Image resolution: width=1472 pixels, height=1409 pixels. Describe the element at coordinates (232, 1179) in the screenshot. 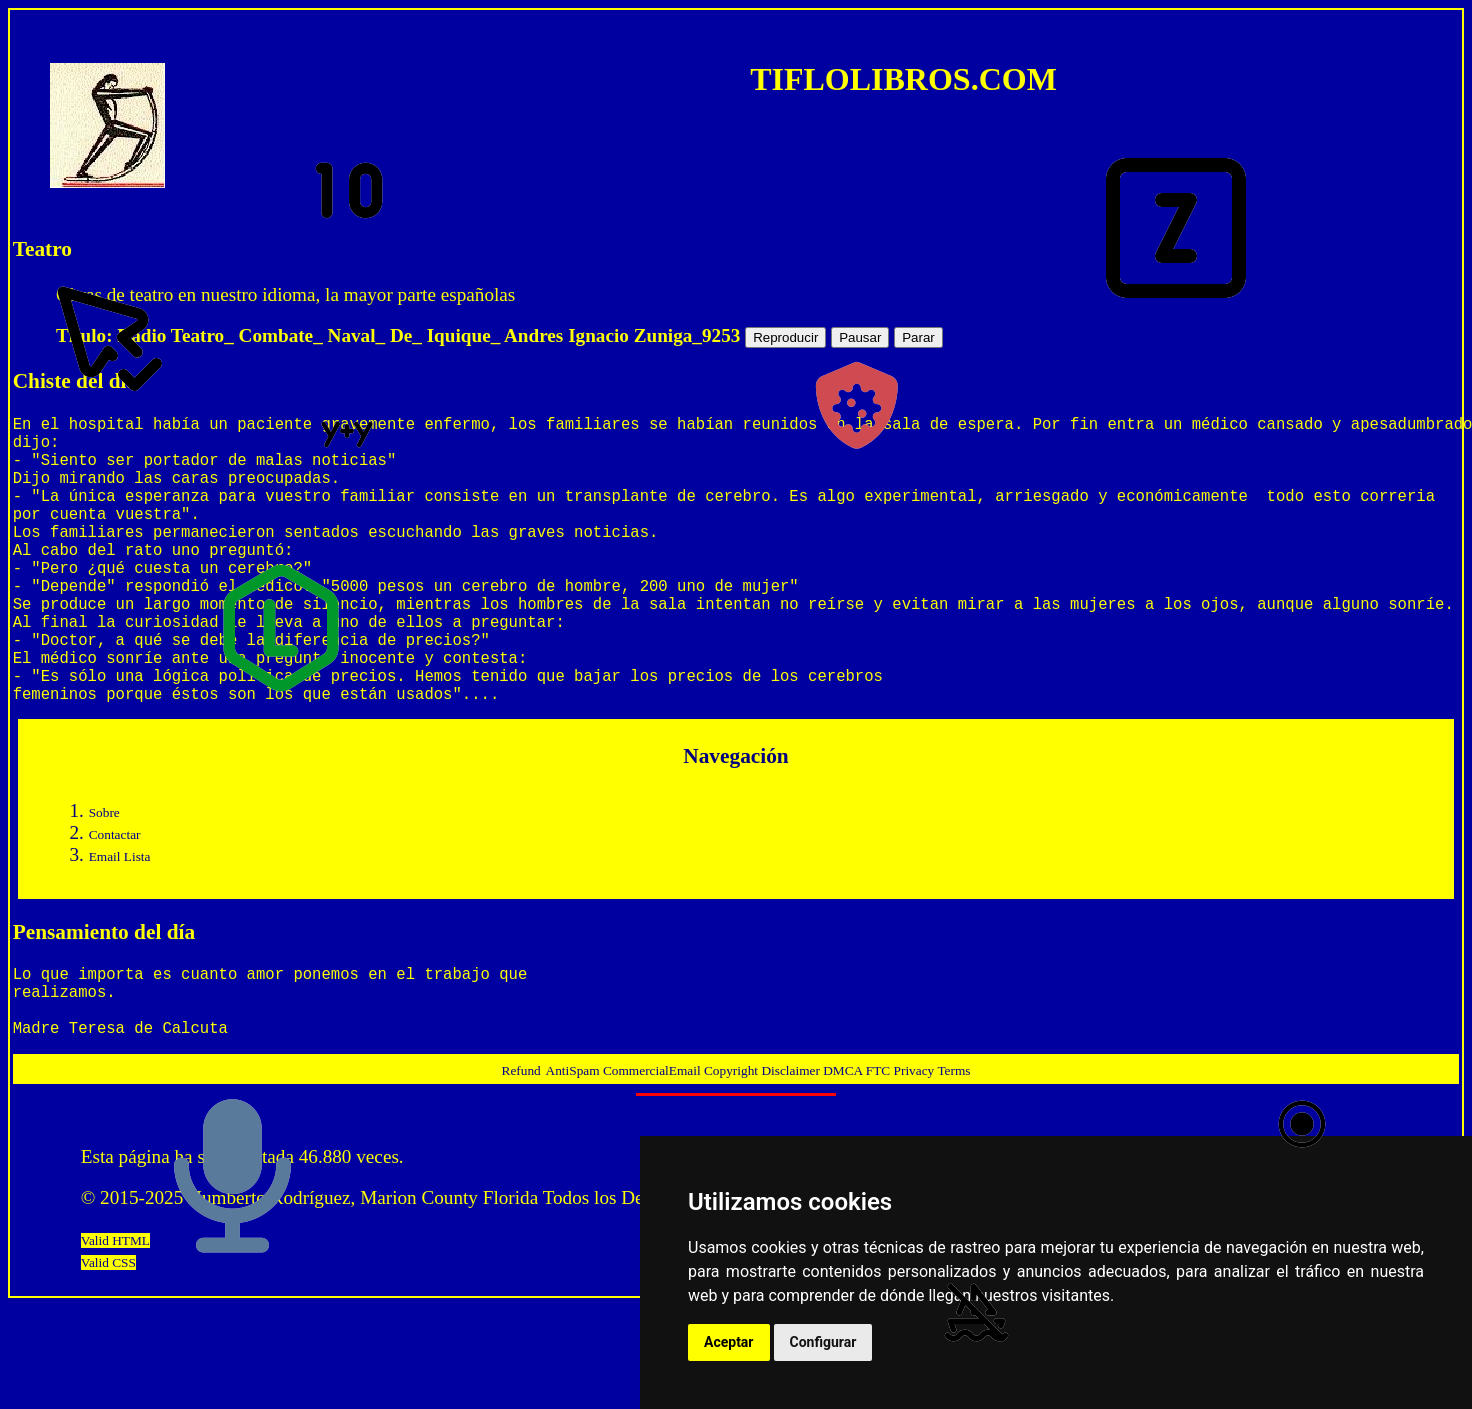

I see `tap to start voice input` at that location.